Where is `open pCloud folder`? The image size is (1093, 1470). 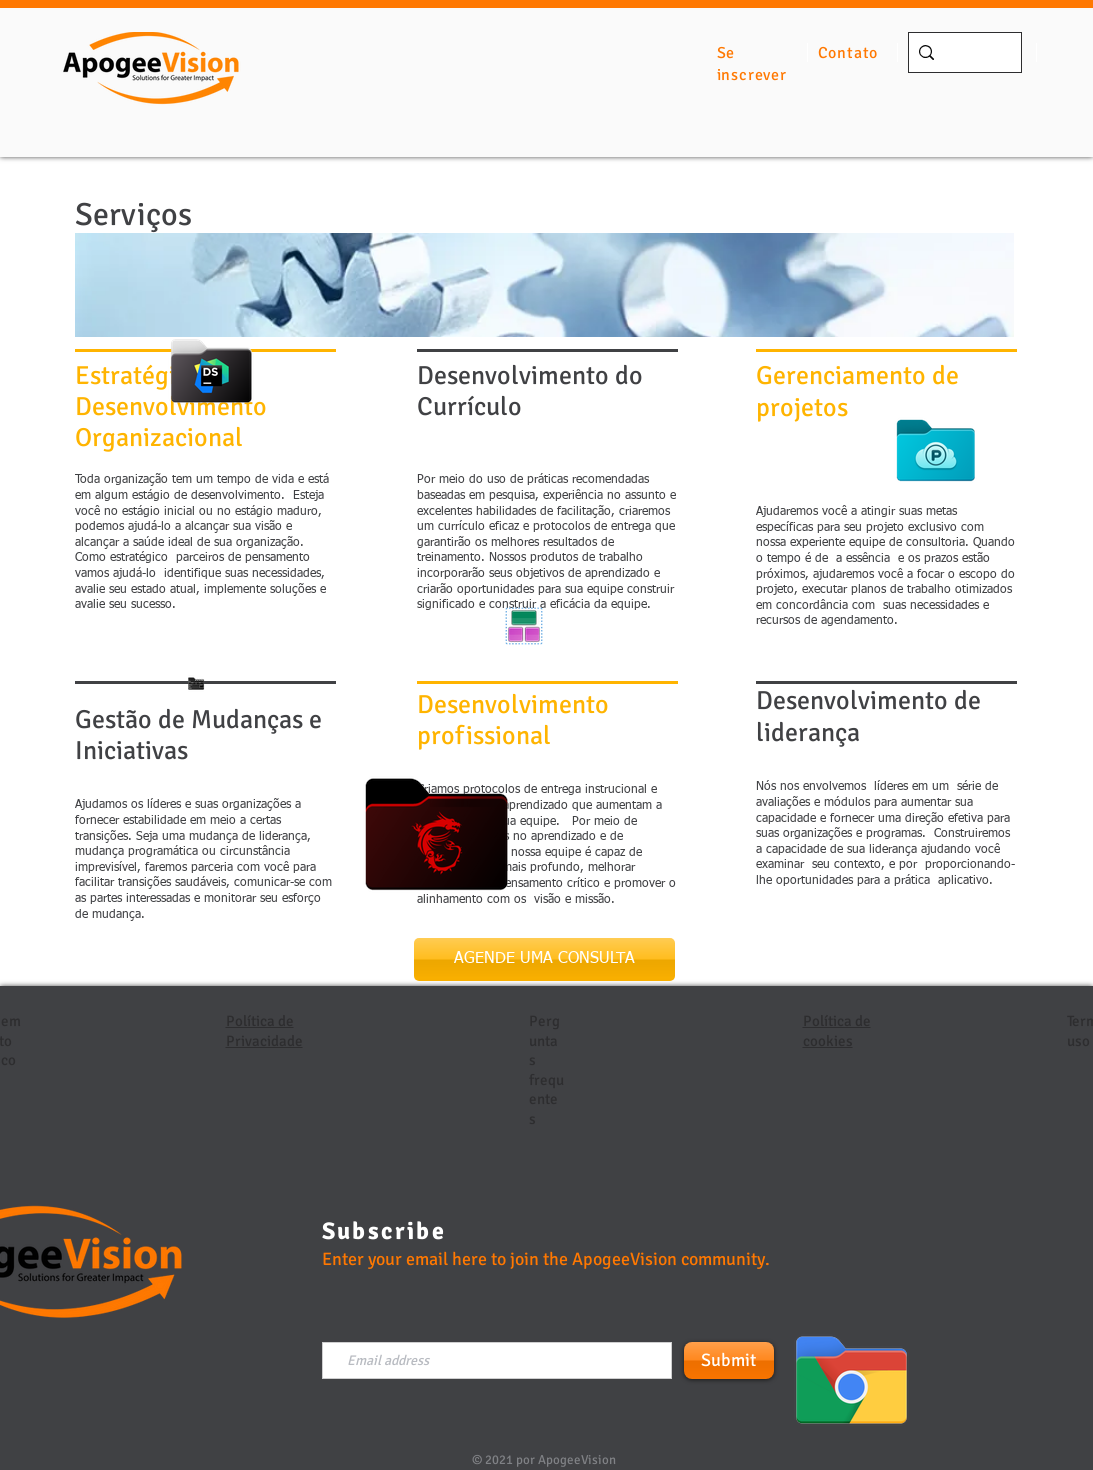
open pCloud folder is located at coordinates (935, 452).